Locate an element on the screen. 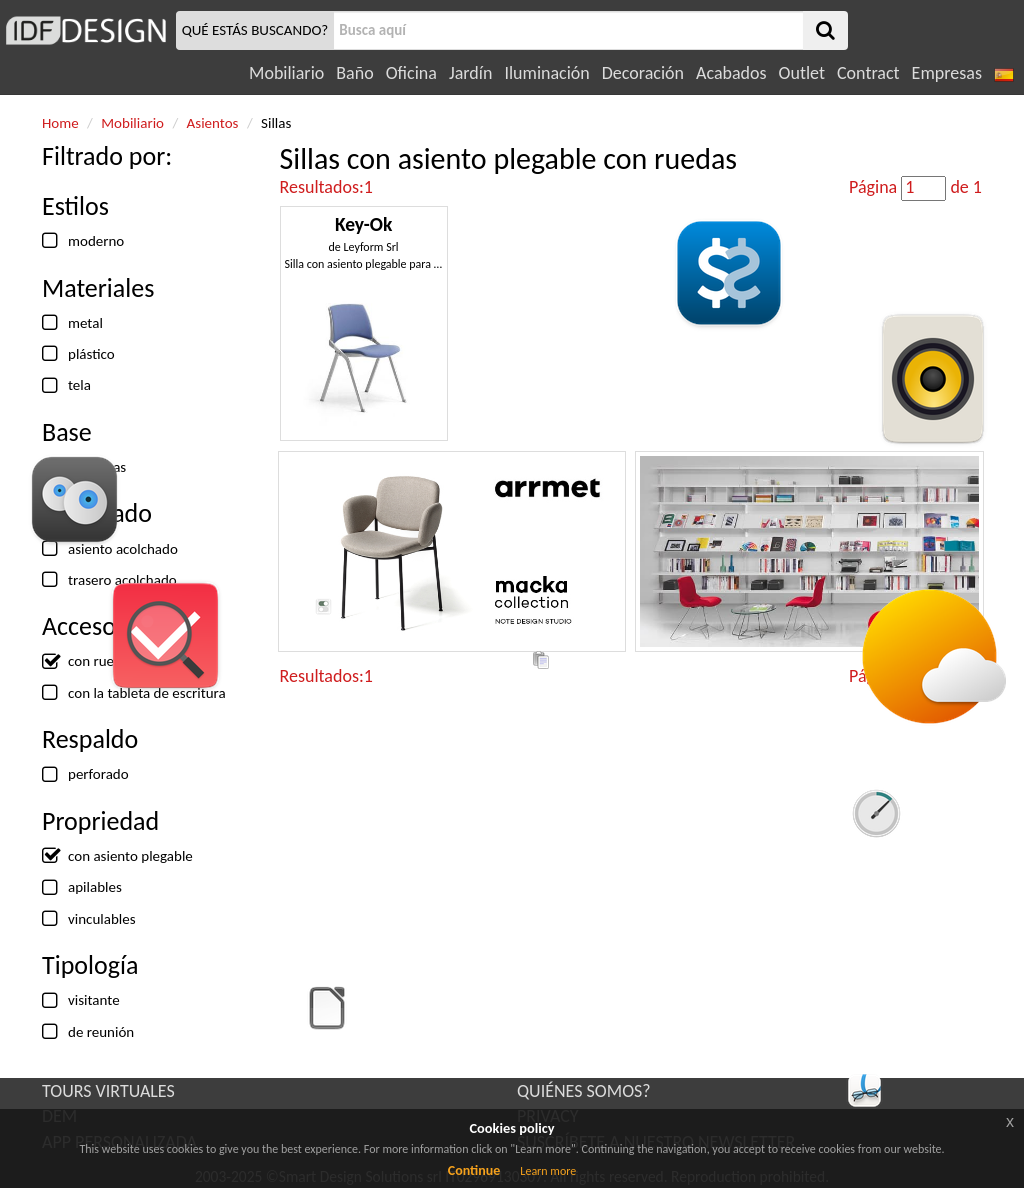 This screenshot has height=1188, width=1024. paste content from clipboard is located at coordinates (541, 660).